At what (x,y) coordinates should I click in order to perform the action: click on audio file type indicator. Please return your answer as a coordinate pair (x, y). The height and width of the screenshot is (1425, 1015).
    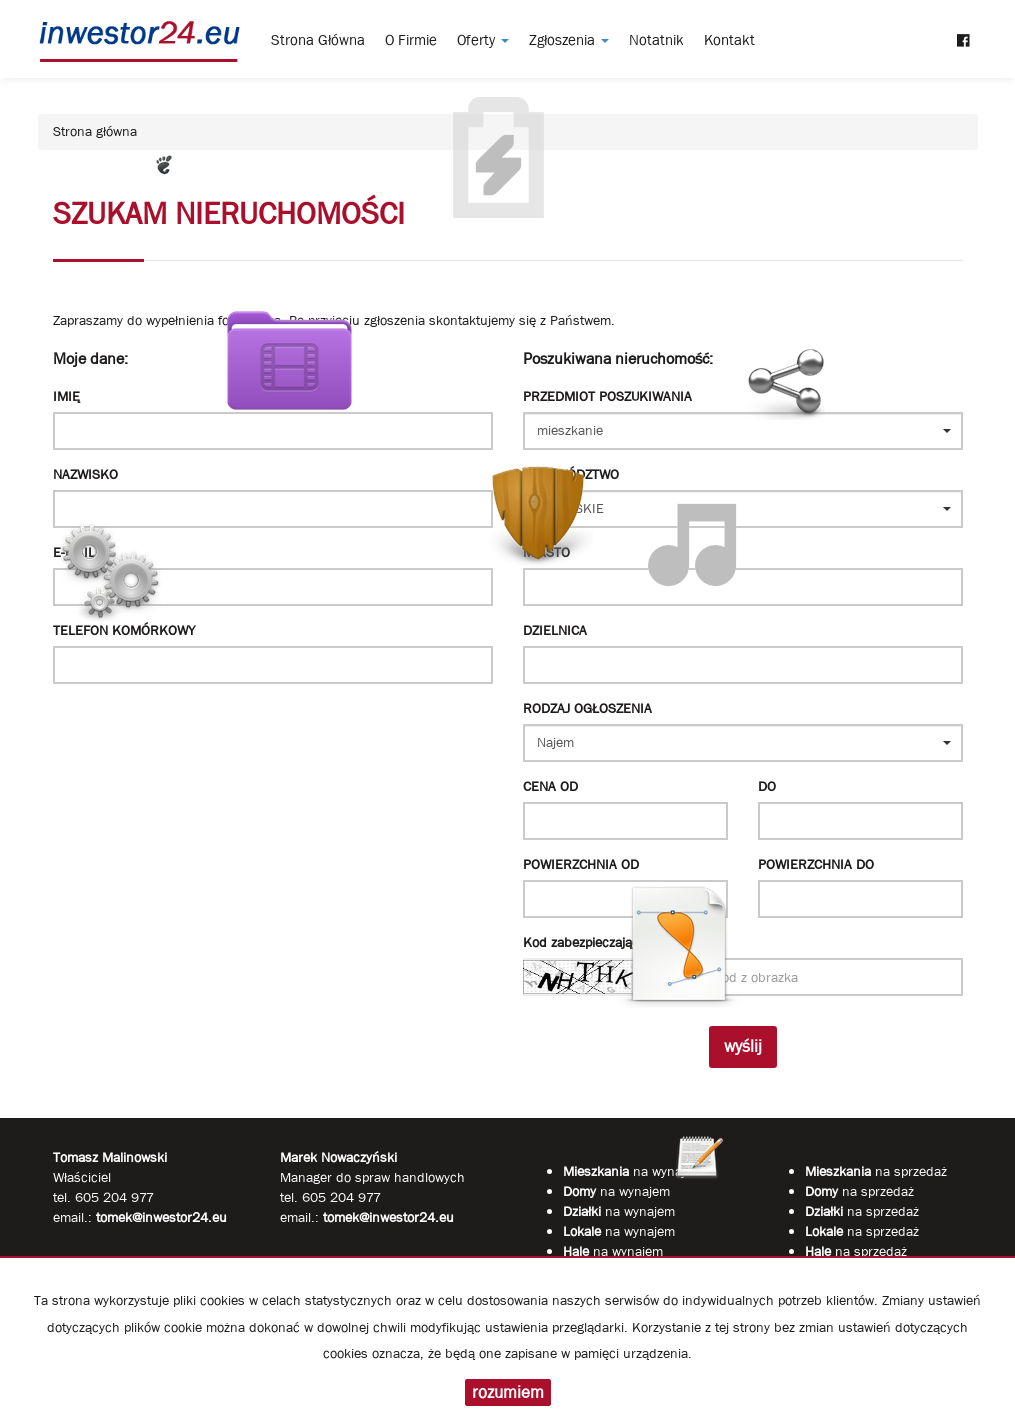
    Looking at the image, I should click on (695, 545).